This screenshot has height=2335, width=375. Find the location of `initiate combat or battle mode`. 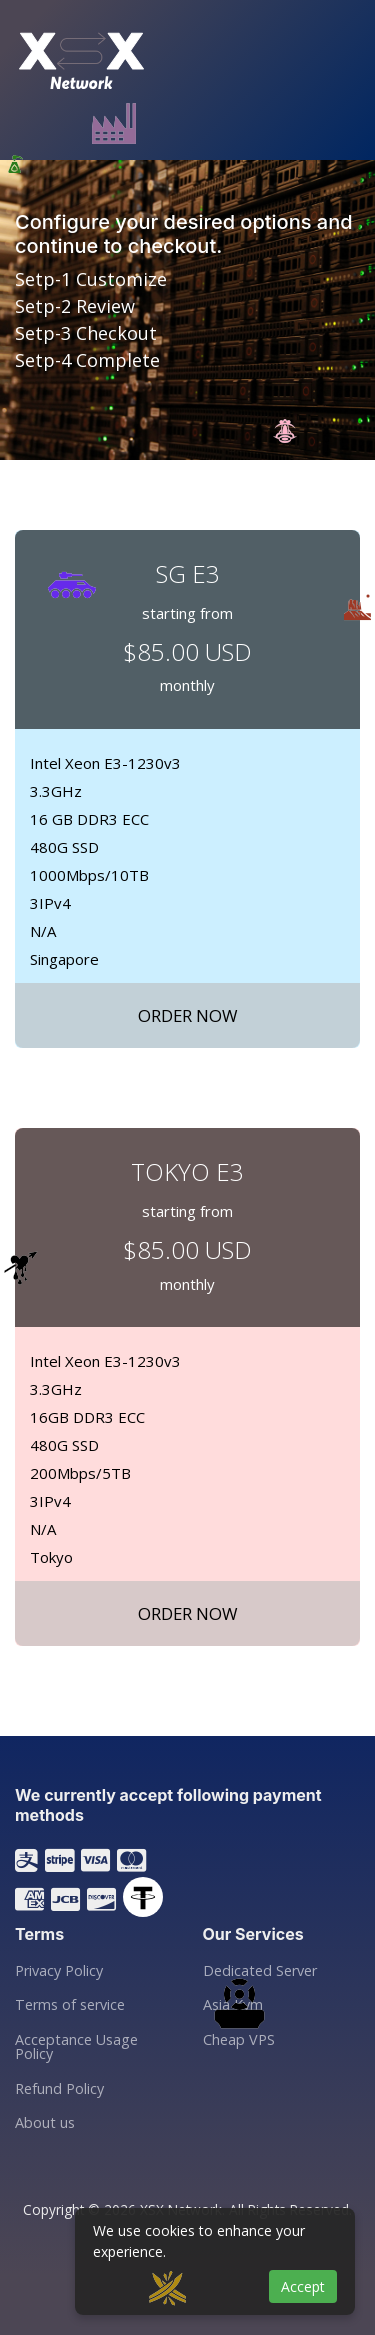

initiate combat or battle mode is located at coordinates (167, 2288).